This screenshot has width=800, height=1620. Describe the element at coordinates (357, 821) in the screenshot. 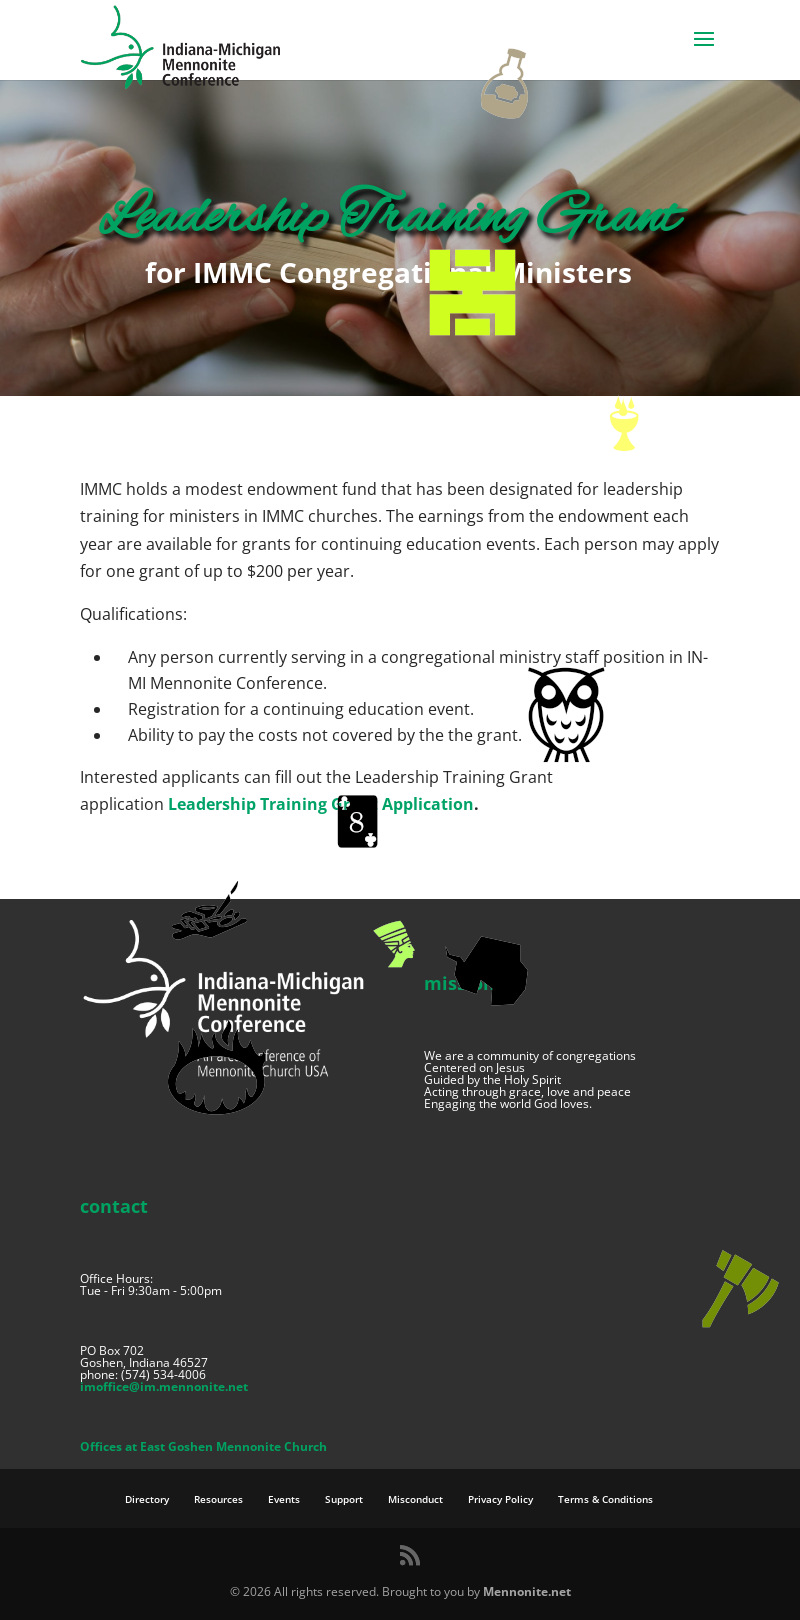

I see `eight of clubs playing card` at that location.